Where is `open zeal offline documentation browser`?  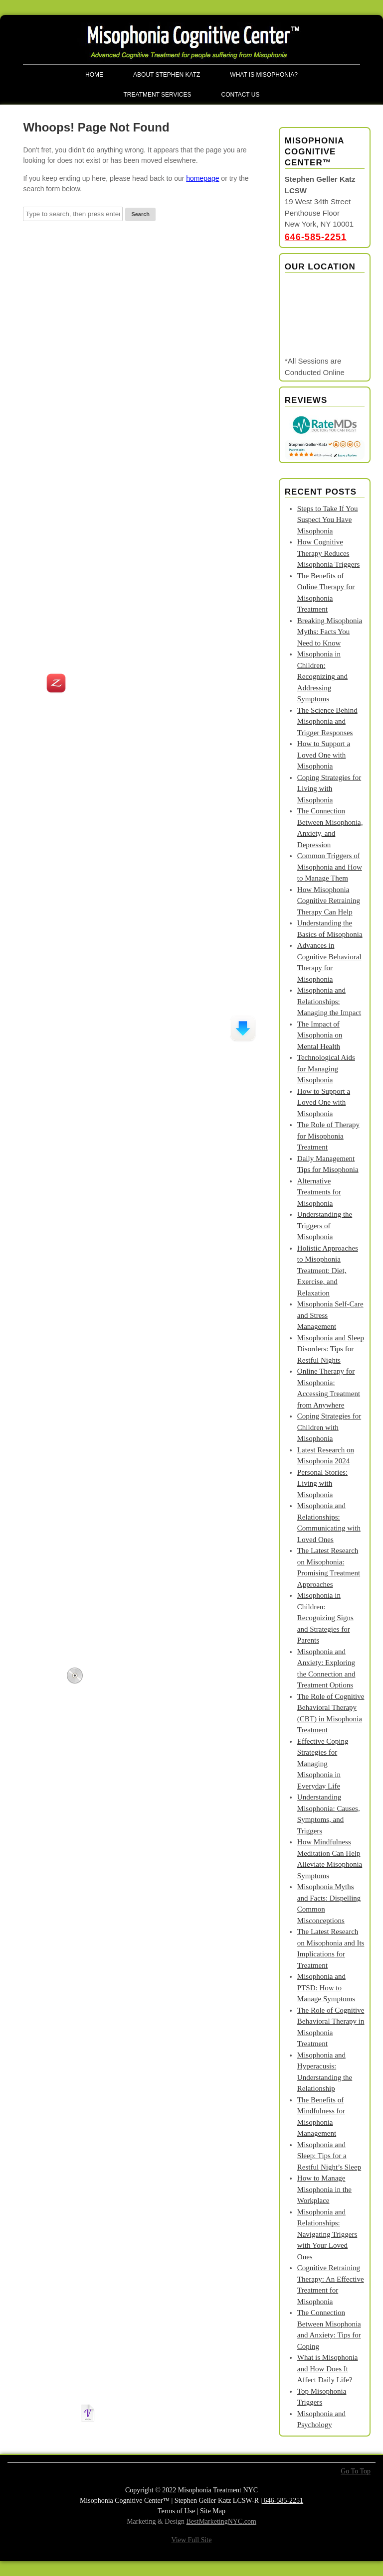 open zeal offline documentation browser is located at coordinates (56, 683).